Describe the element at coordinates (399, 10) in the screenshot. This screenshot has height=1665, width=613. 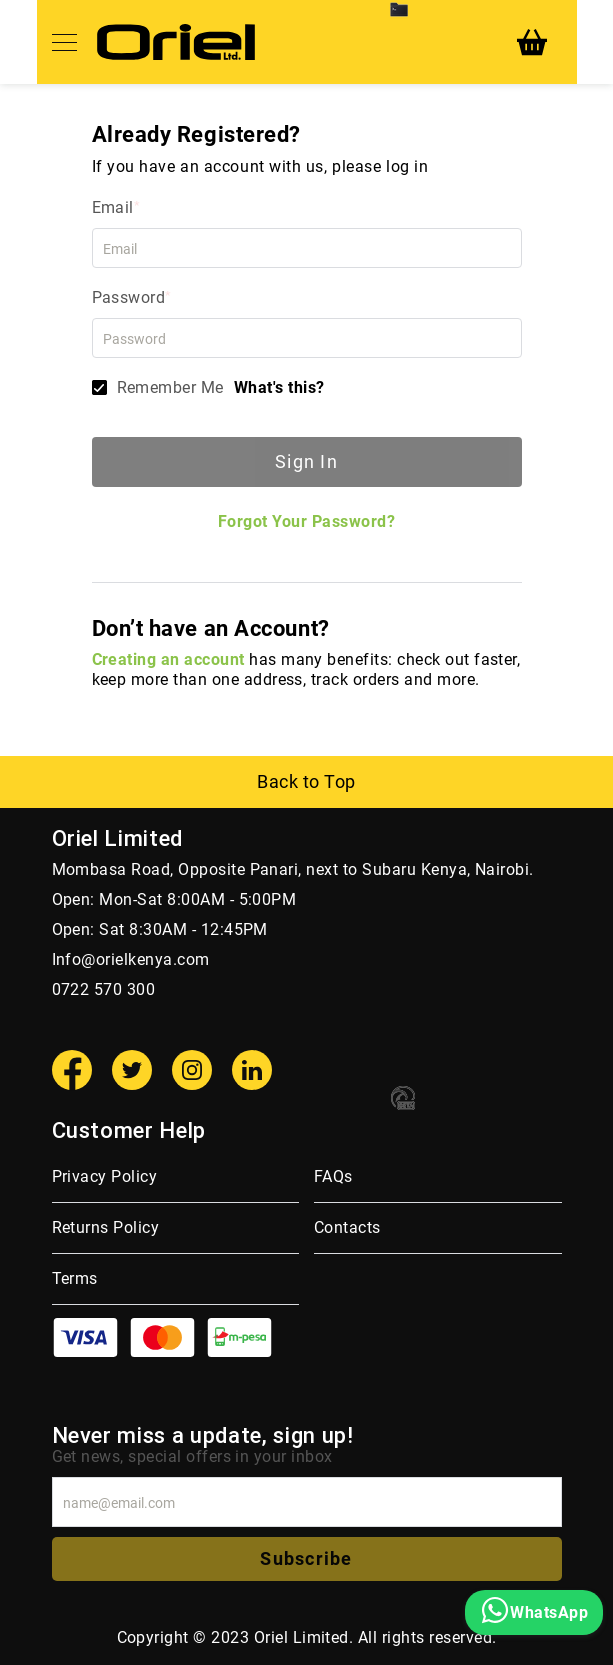
I see `open terminal or command line scripts folder` at that location.